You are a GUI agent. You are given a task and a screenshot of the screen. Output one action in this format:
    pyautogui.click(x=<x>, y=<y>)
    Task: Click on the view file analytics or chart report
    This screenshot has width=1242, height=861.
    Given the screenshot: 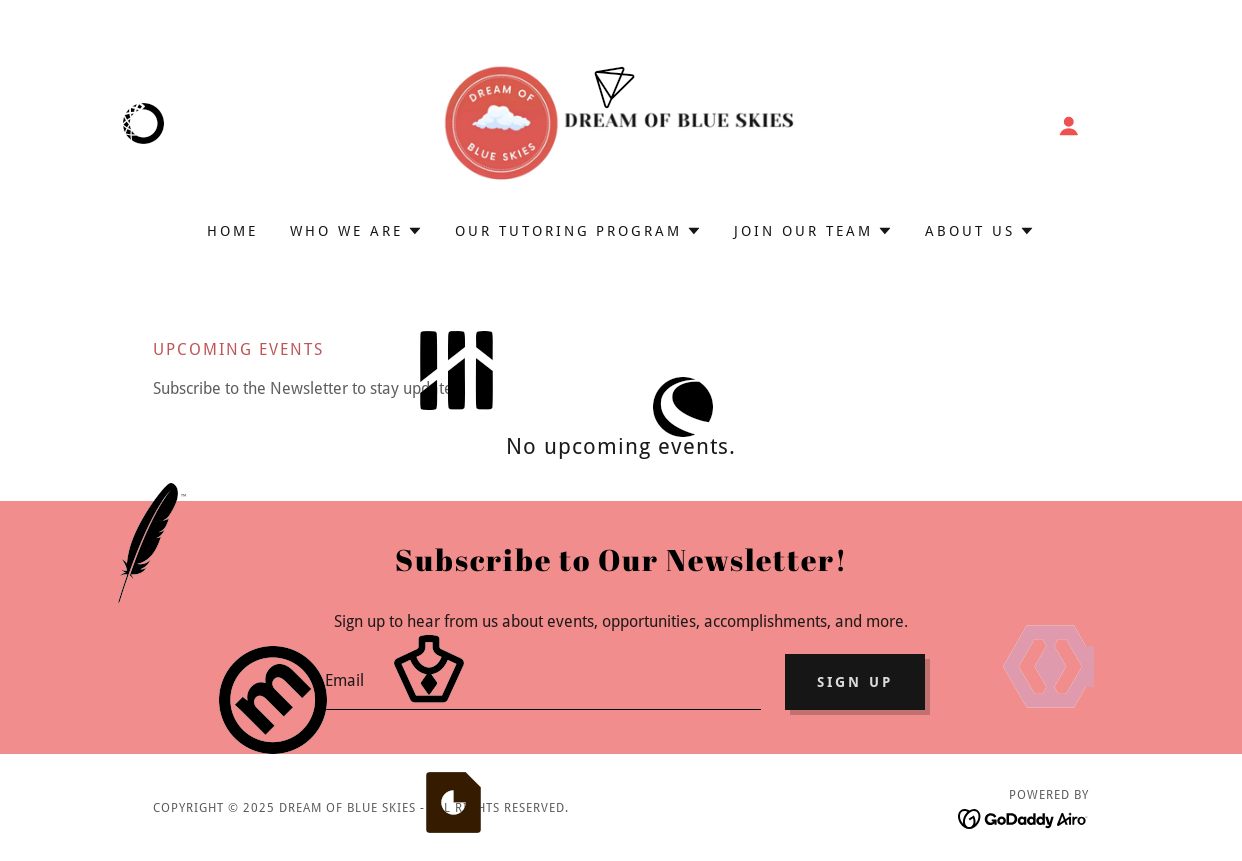 What is the action you would take?
    pyautogui.click(x=453, y=802)
    